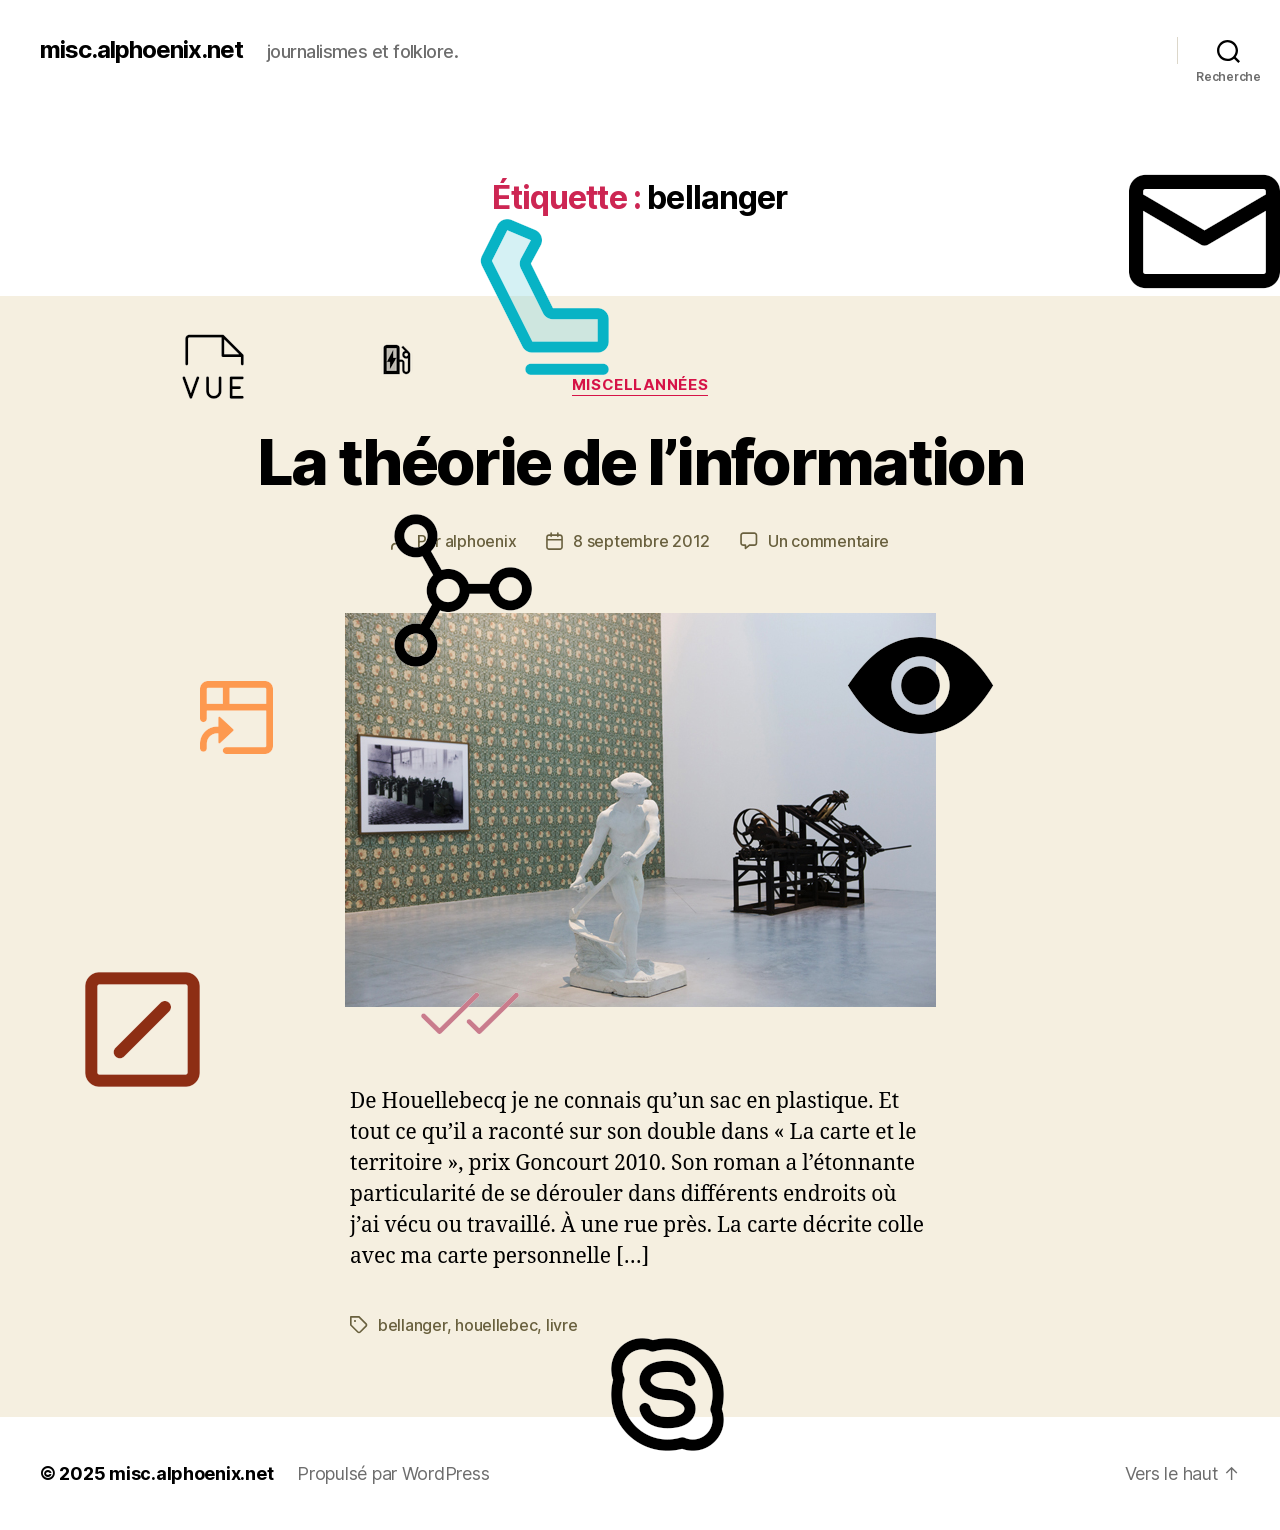 The height and width of the screenshot is (1530, 1280). What do you see at coordinates (214, 369) in the screenshot?
I see `vue.js file type indicator` at bounding box center [214, 369].